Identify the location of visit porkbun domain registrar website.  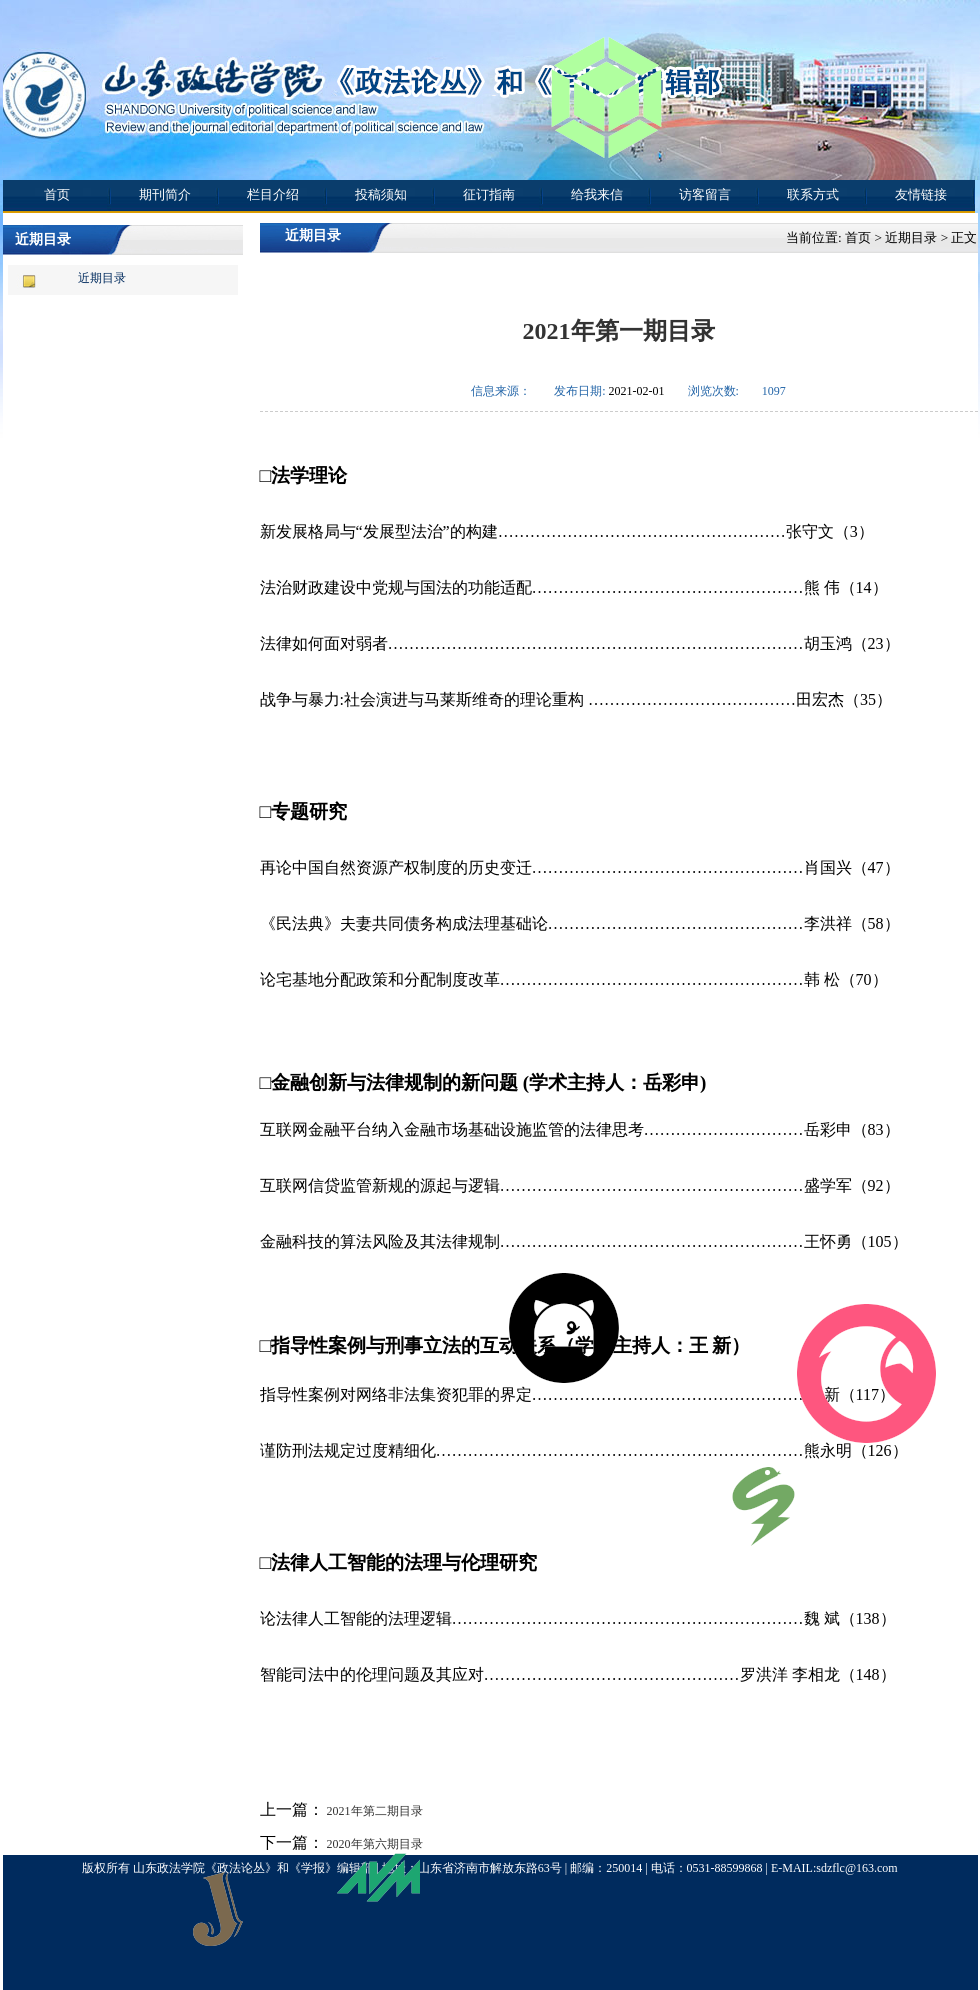
(564, 1328).